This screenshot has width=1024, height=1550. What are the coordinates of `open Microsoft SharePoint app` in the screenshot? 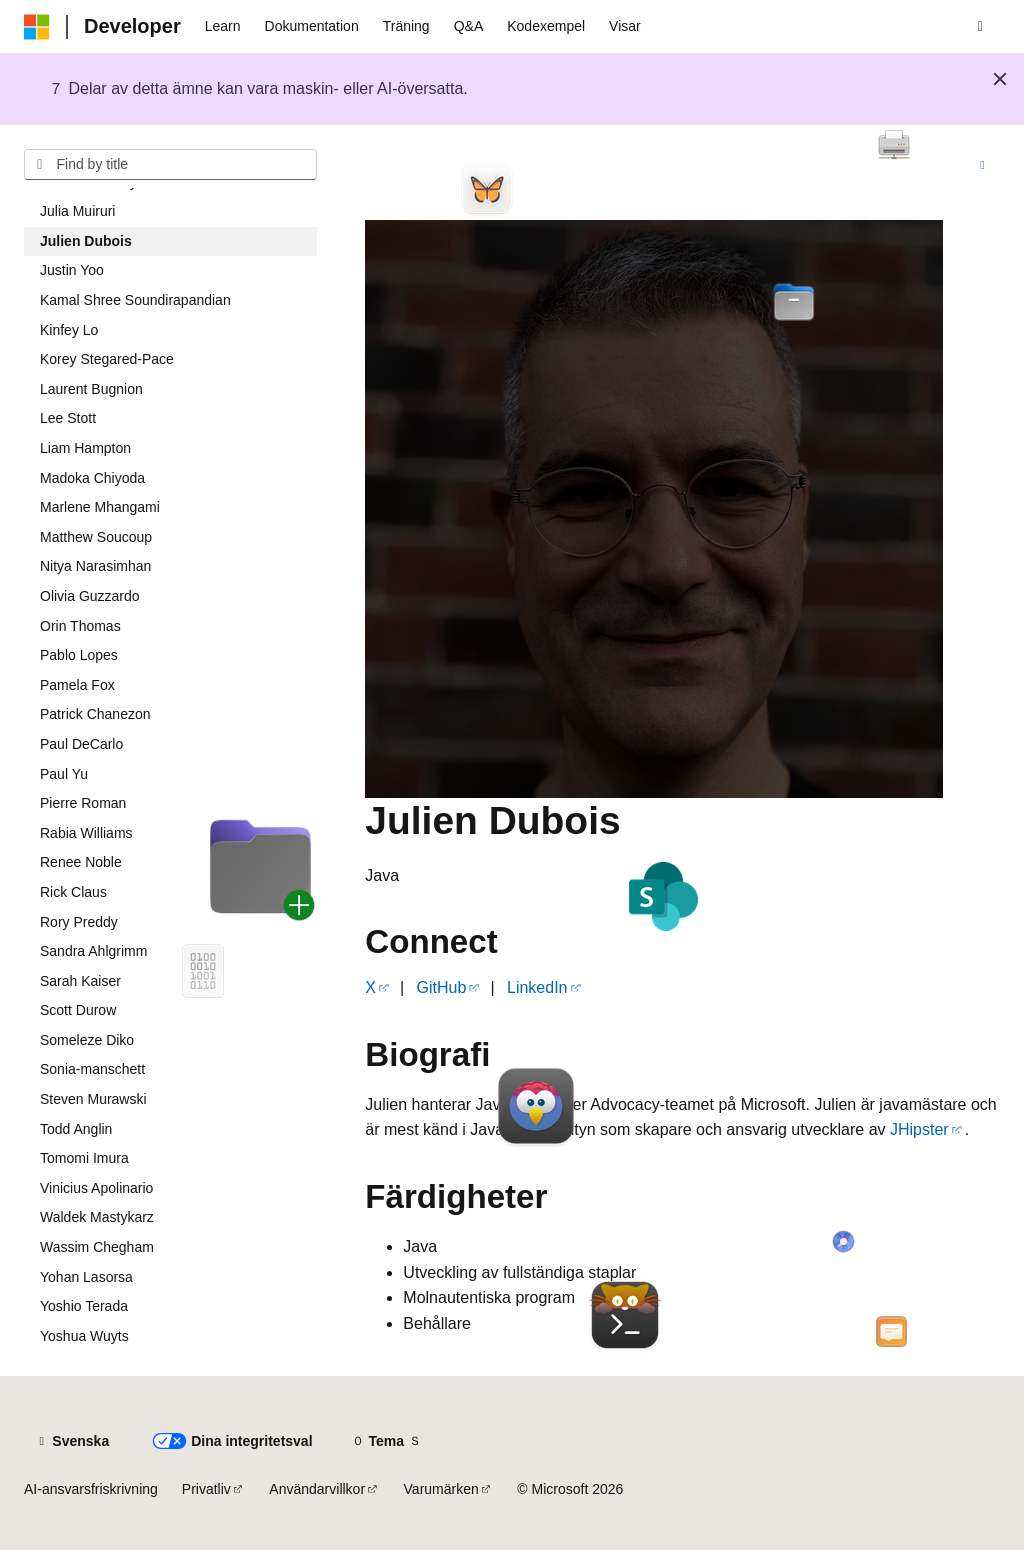 It's located at (663, 896).